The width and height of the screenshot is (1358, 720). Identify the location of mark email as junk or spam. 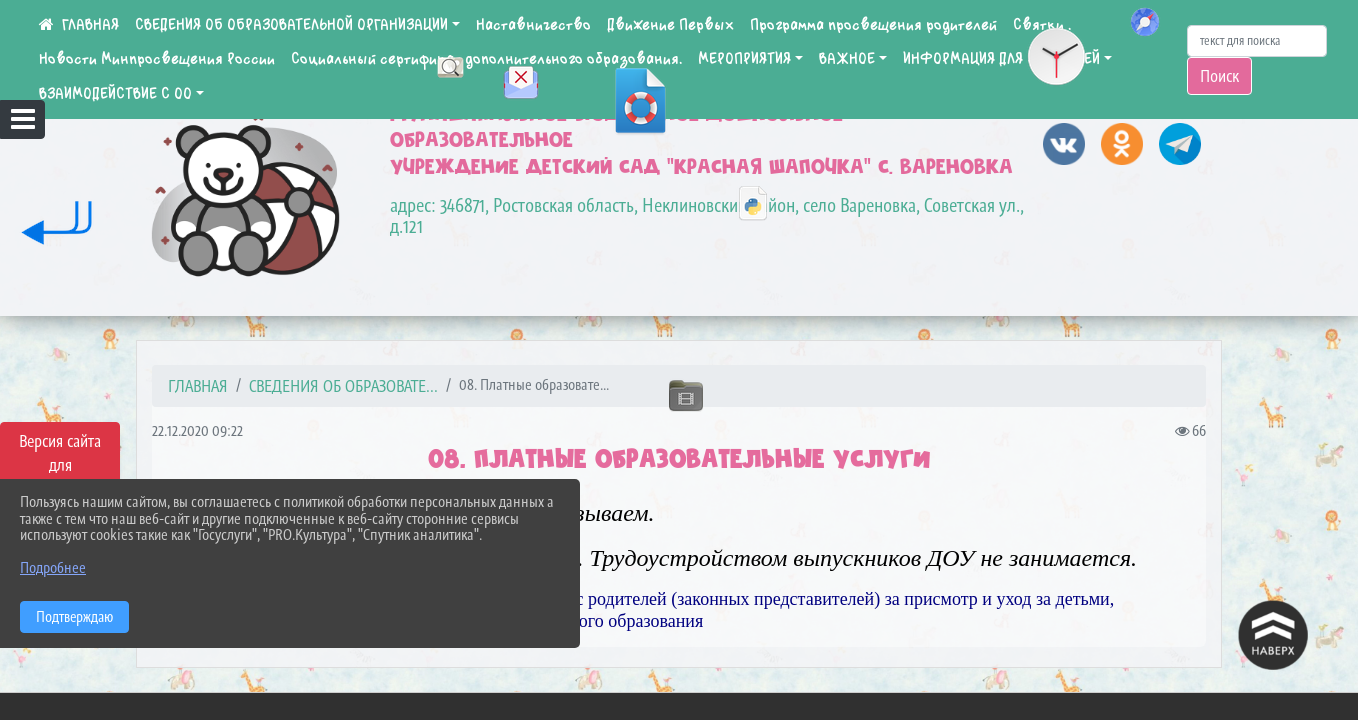
(521, 83).